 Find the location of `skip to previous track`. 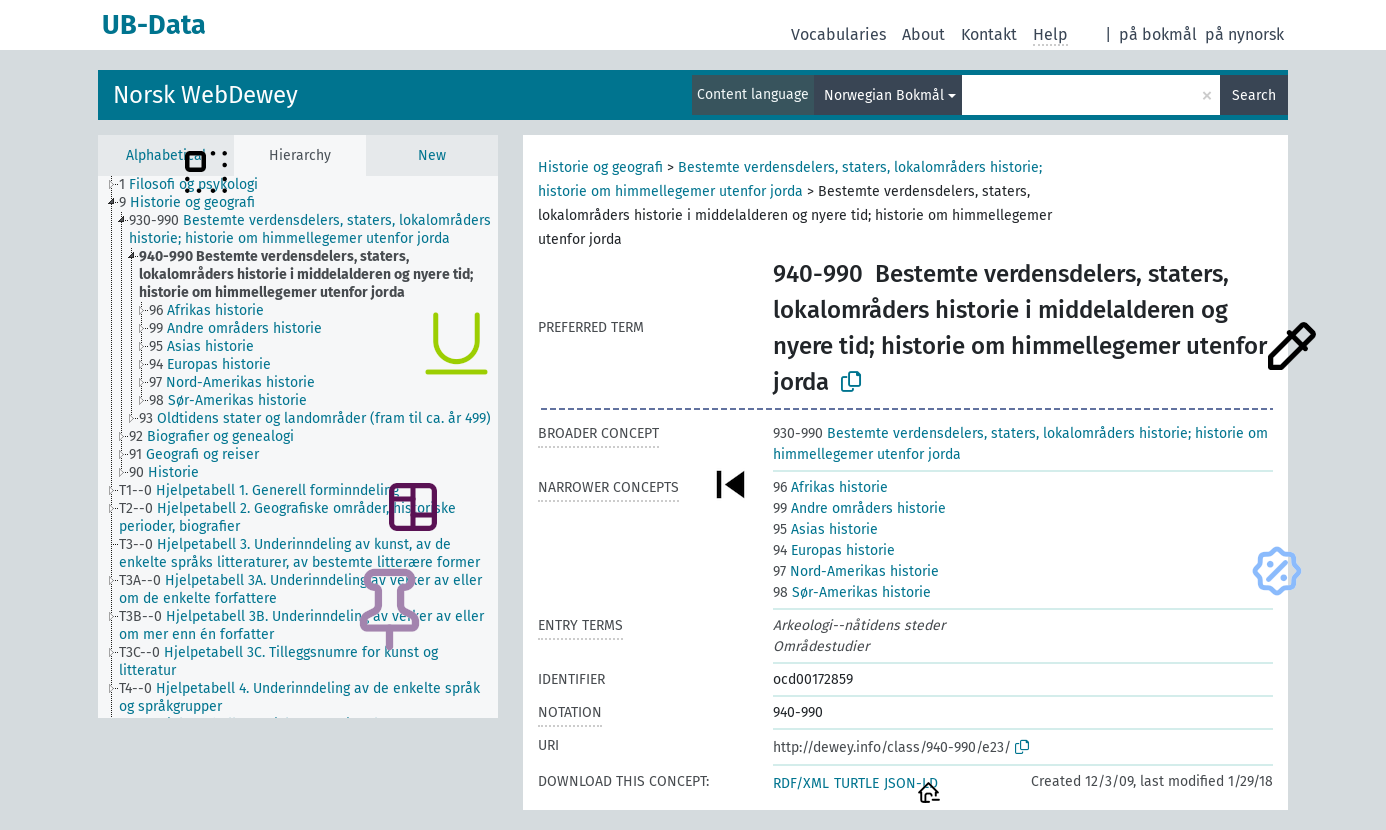

skip to previous track is located at coordinates (730, 484).